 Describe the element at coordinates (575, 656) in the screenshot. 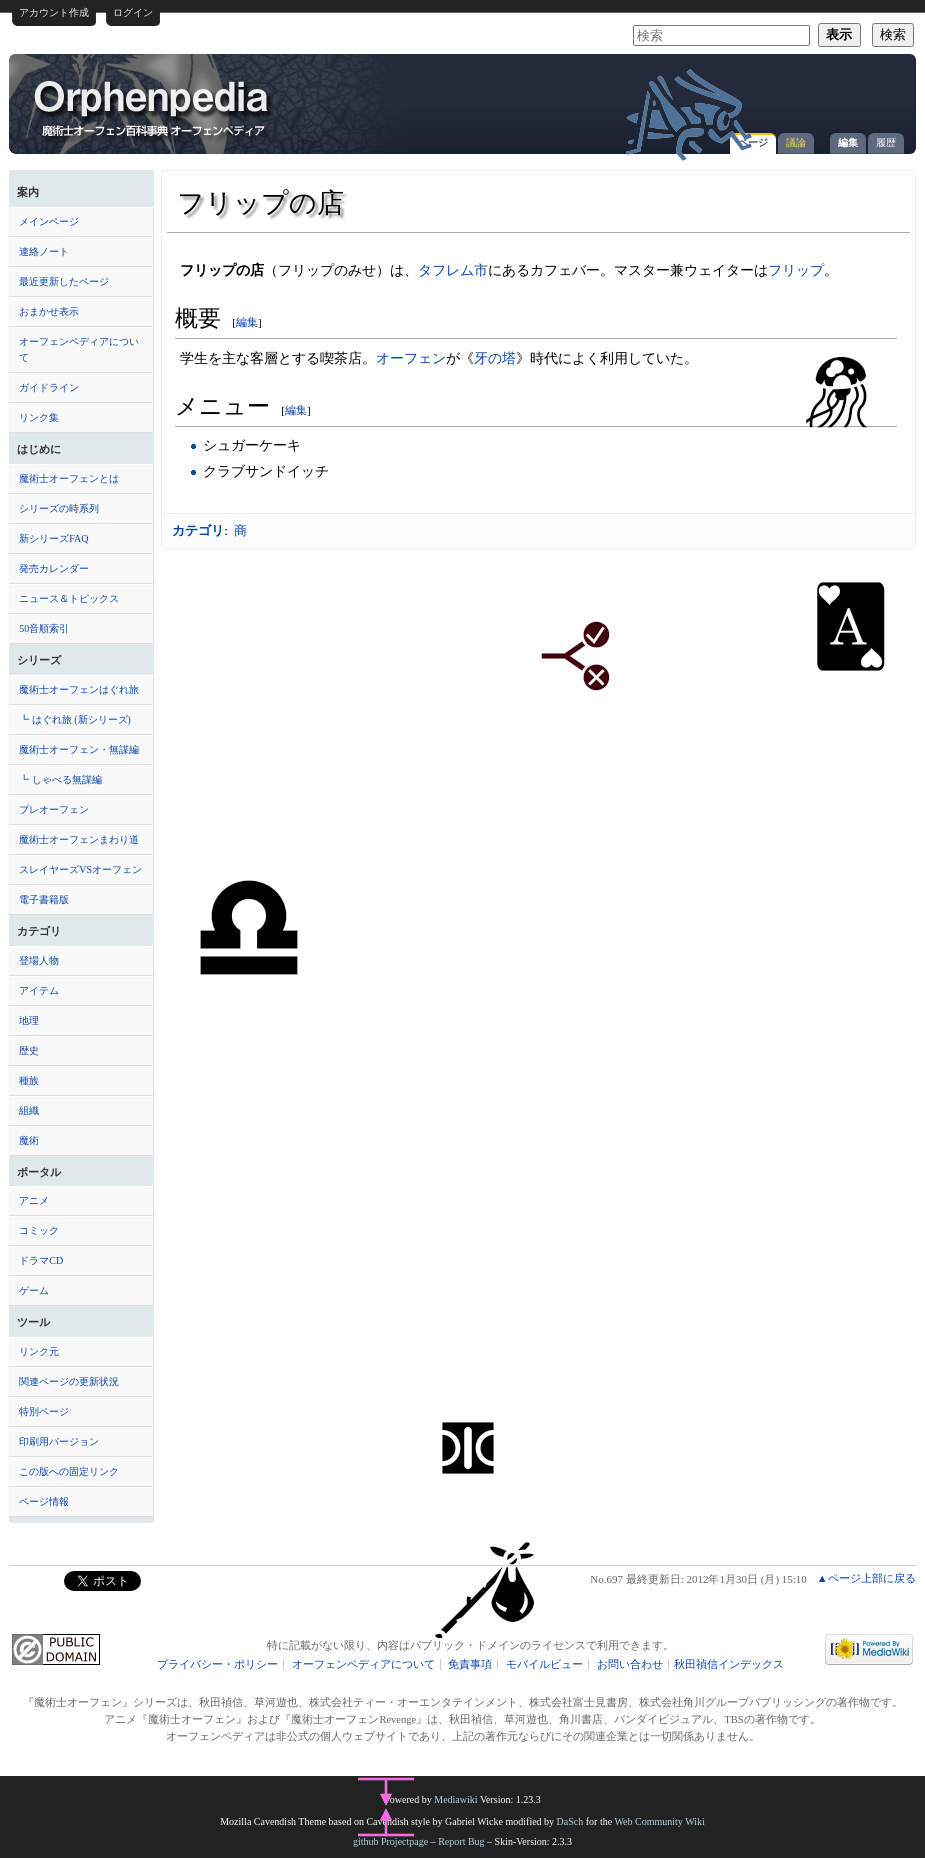

I see `select between multiple options` at that location.